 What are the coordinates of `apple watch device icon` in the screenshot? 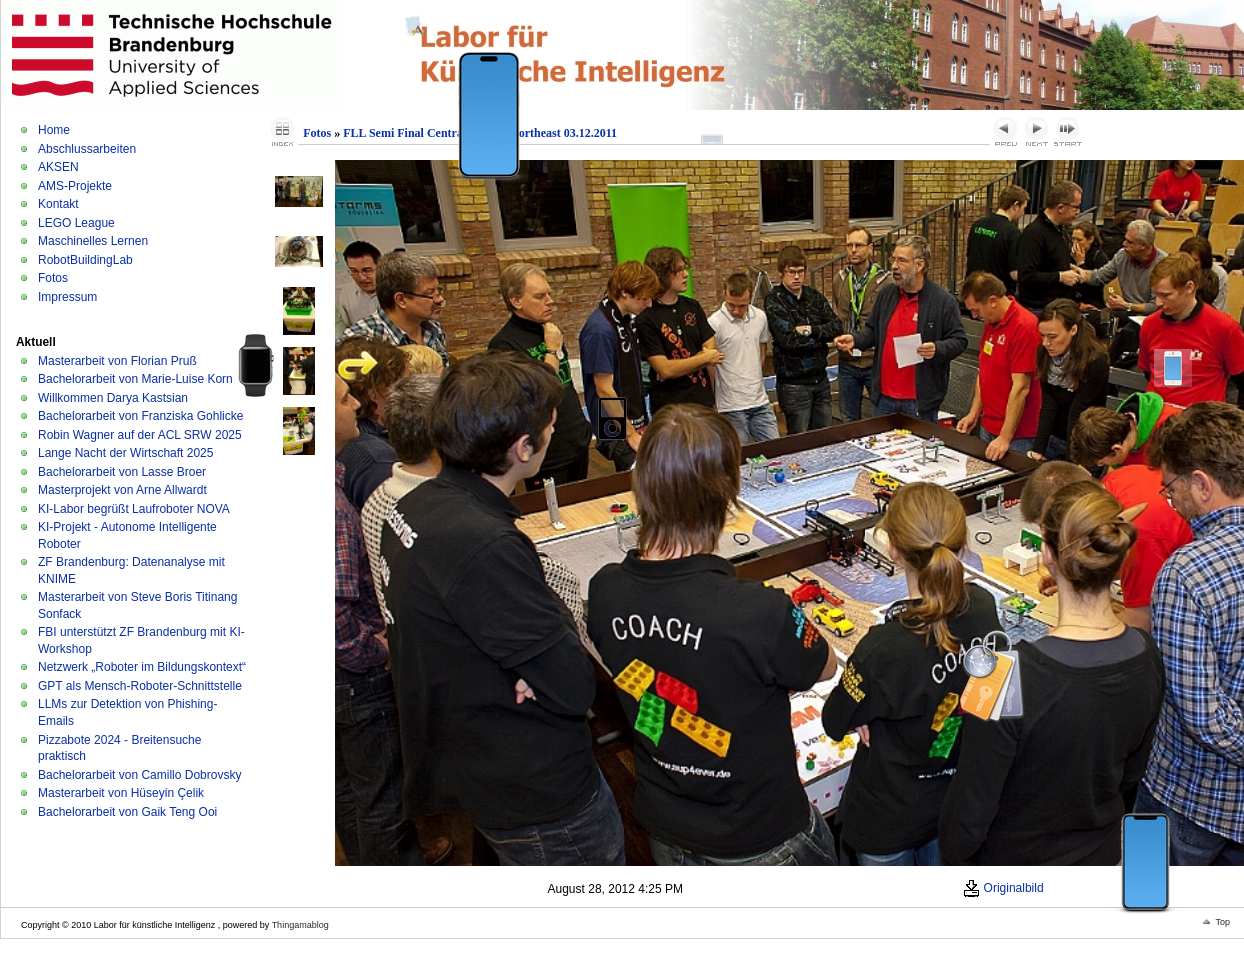 It's located at (255, 365).